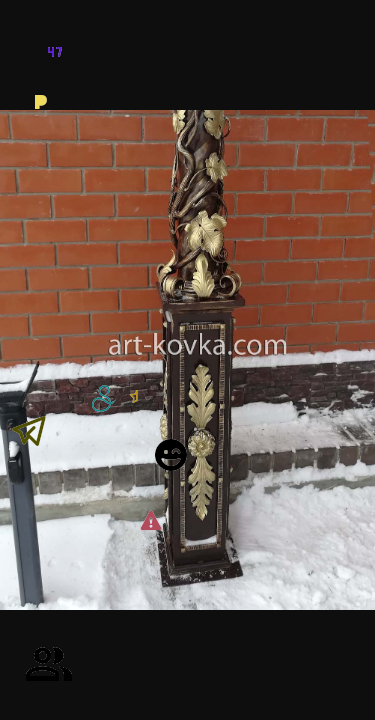  Describe the element at coordinates (41, 102) in the screenshot. I see `open Pandora music streaming app` at that location.